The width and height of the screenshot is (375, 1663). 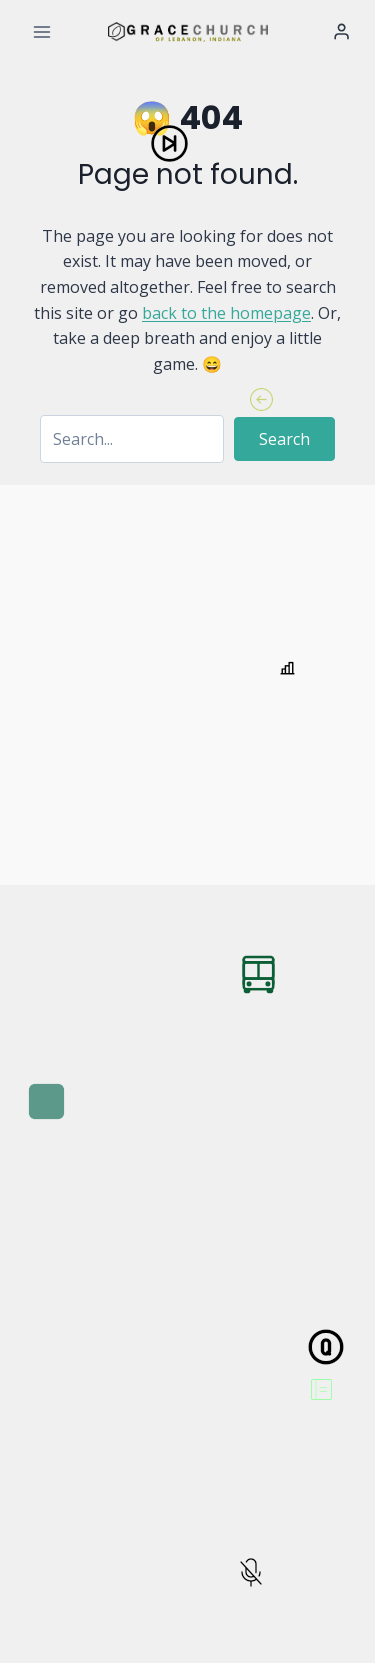 I want to click on open notebook or notes app, so click(x=321, y=1389).